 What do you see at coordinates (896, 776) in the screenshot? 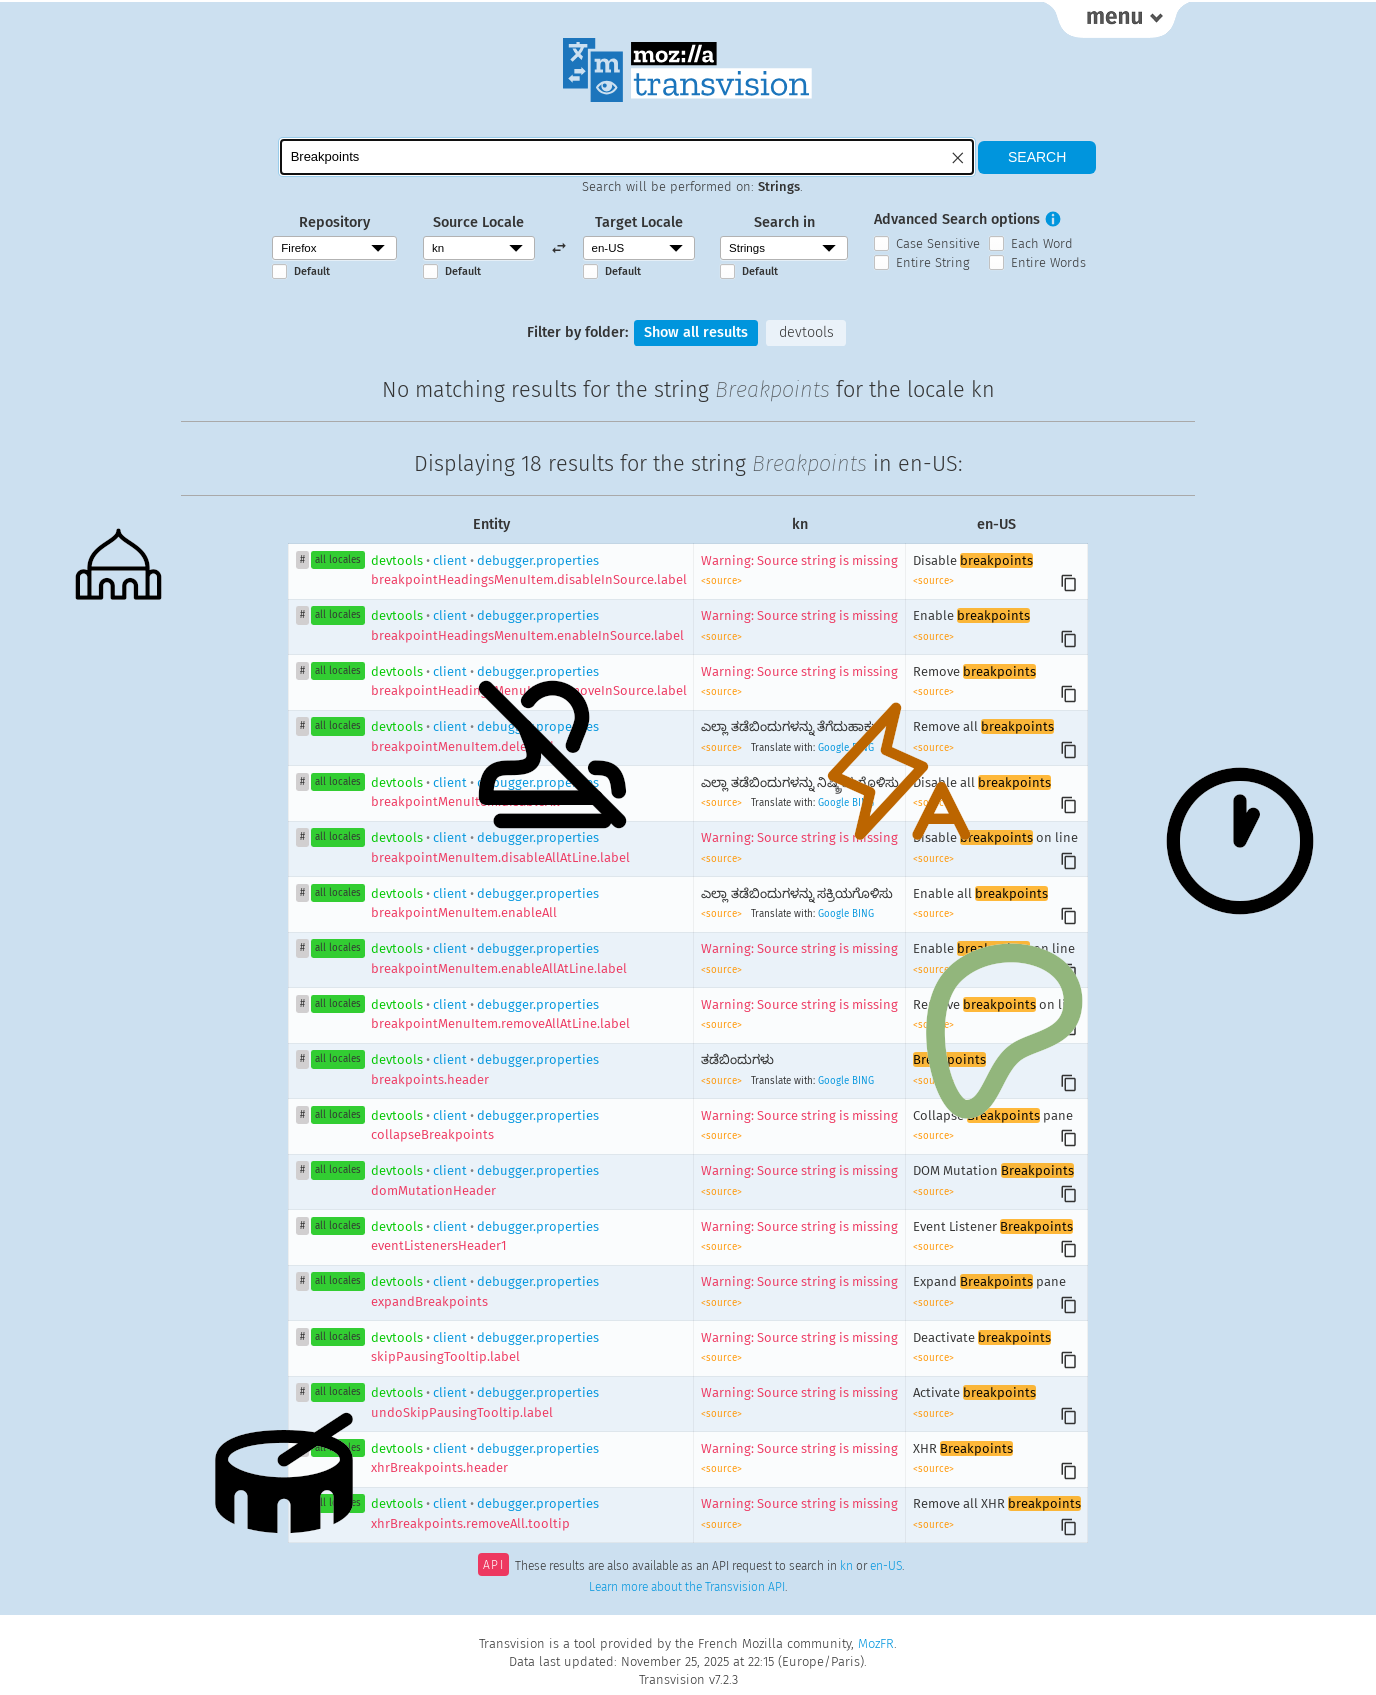
I see `toggle auto-flash mode for camera` at bounding box center [896, 776].